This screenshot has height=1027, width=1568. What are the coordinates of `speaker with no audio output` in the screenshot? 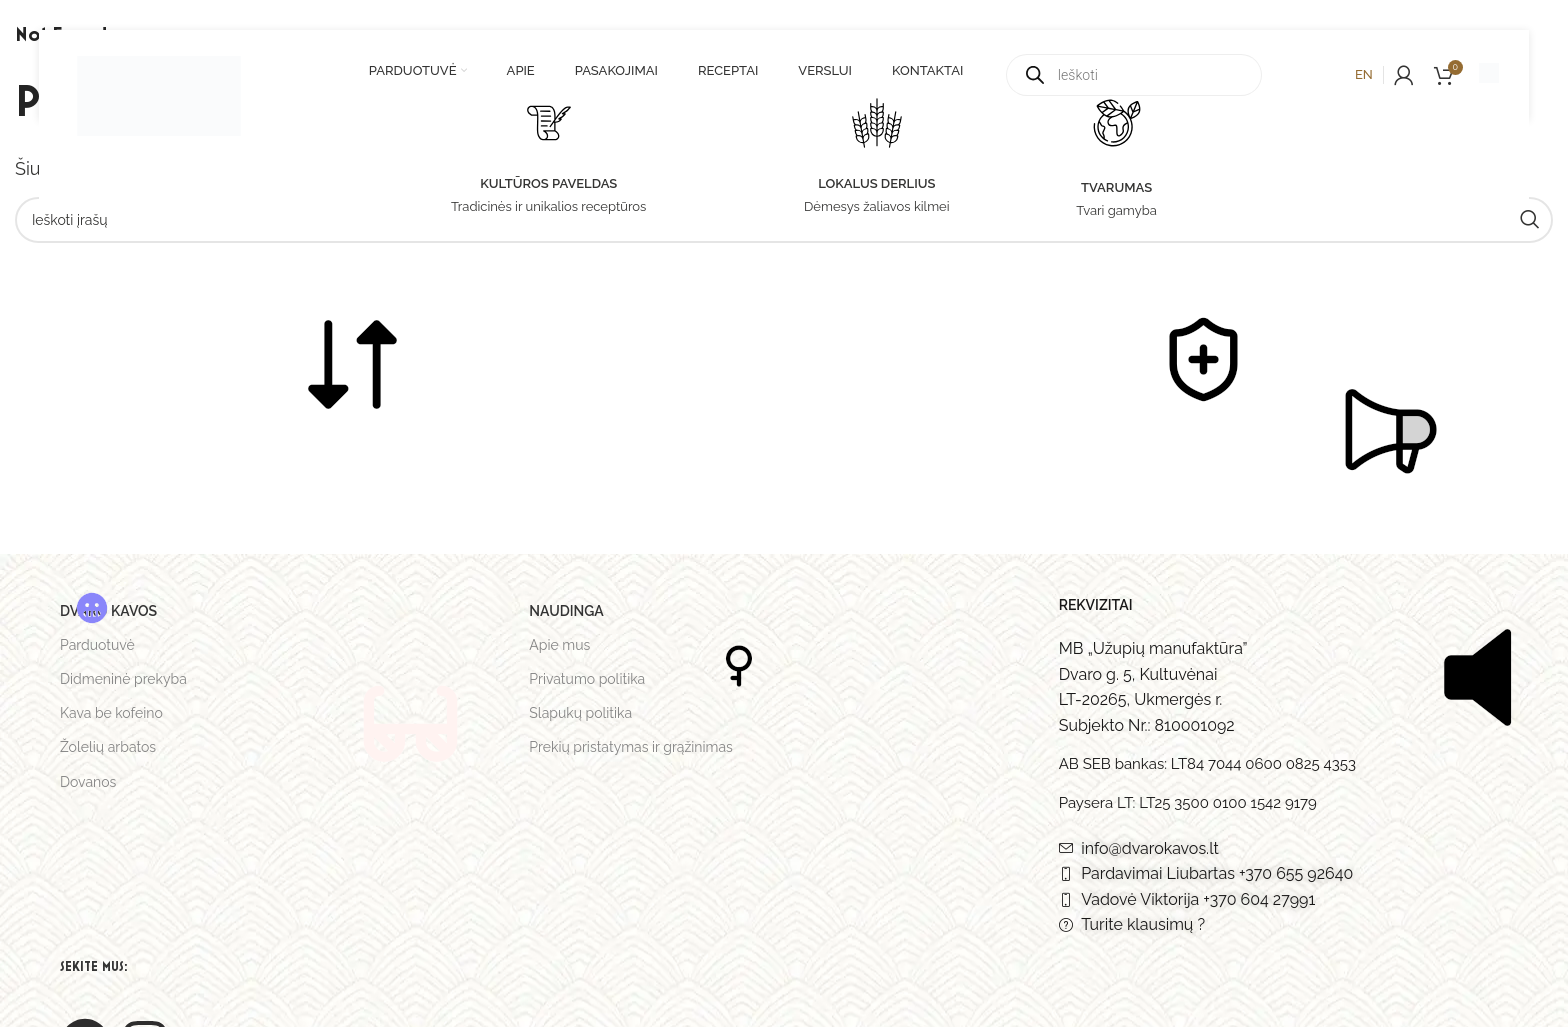 It's located at (1492, 677).